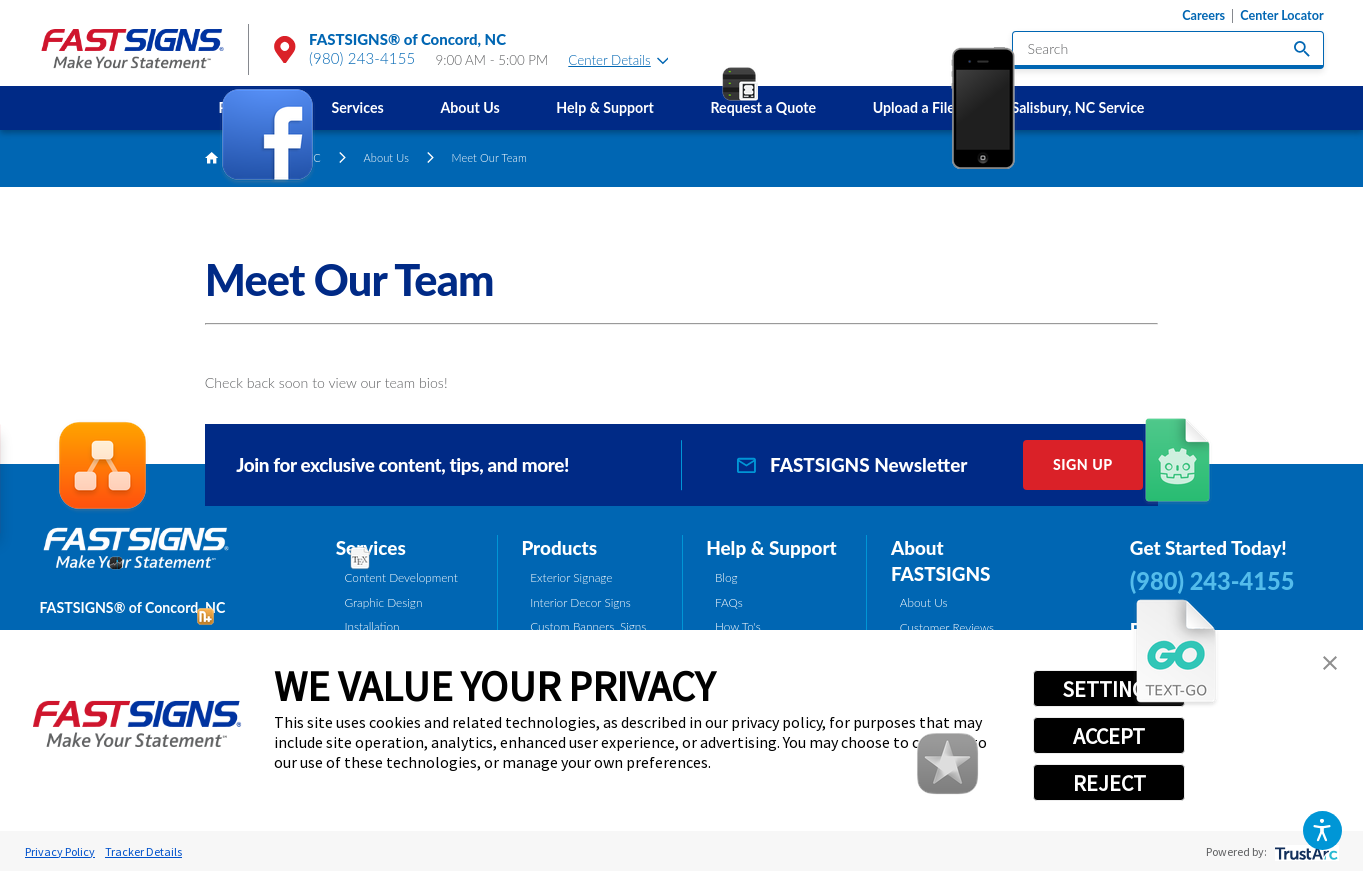 Image resolution: width=1363 pixels, height=871 pixels. What do you see at coordinates (360, 558) in the screenshot?
I see `a LaTeX or TeX document file` at bounding box center [360, 558].